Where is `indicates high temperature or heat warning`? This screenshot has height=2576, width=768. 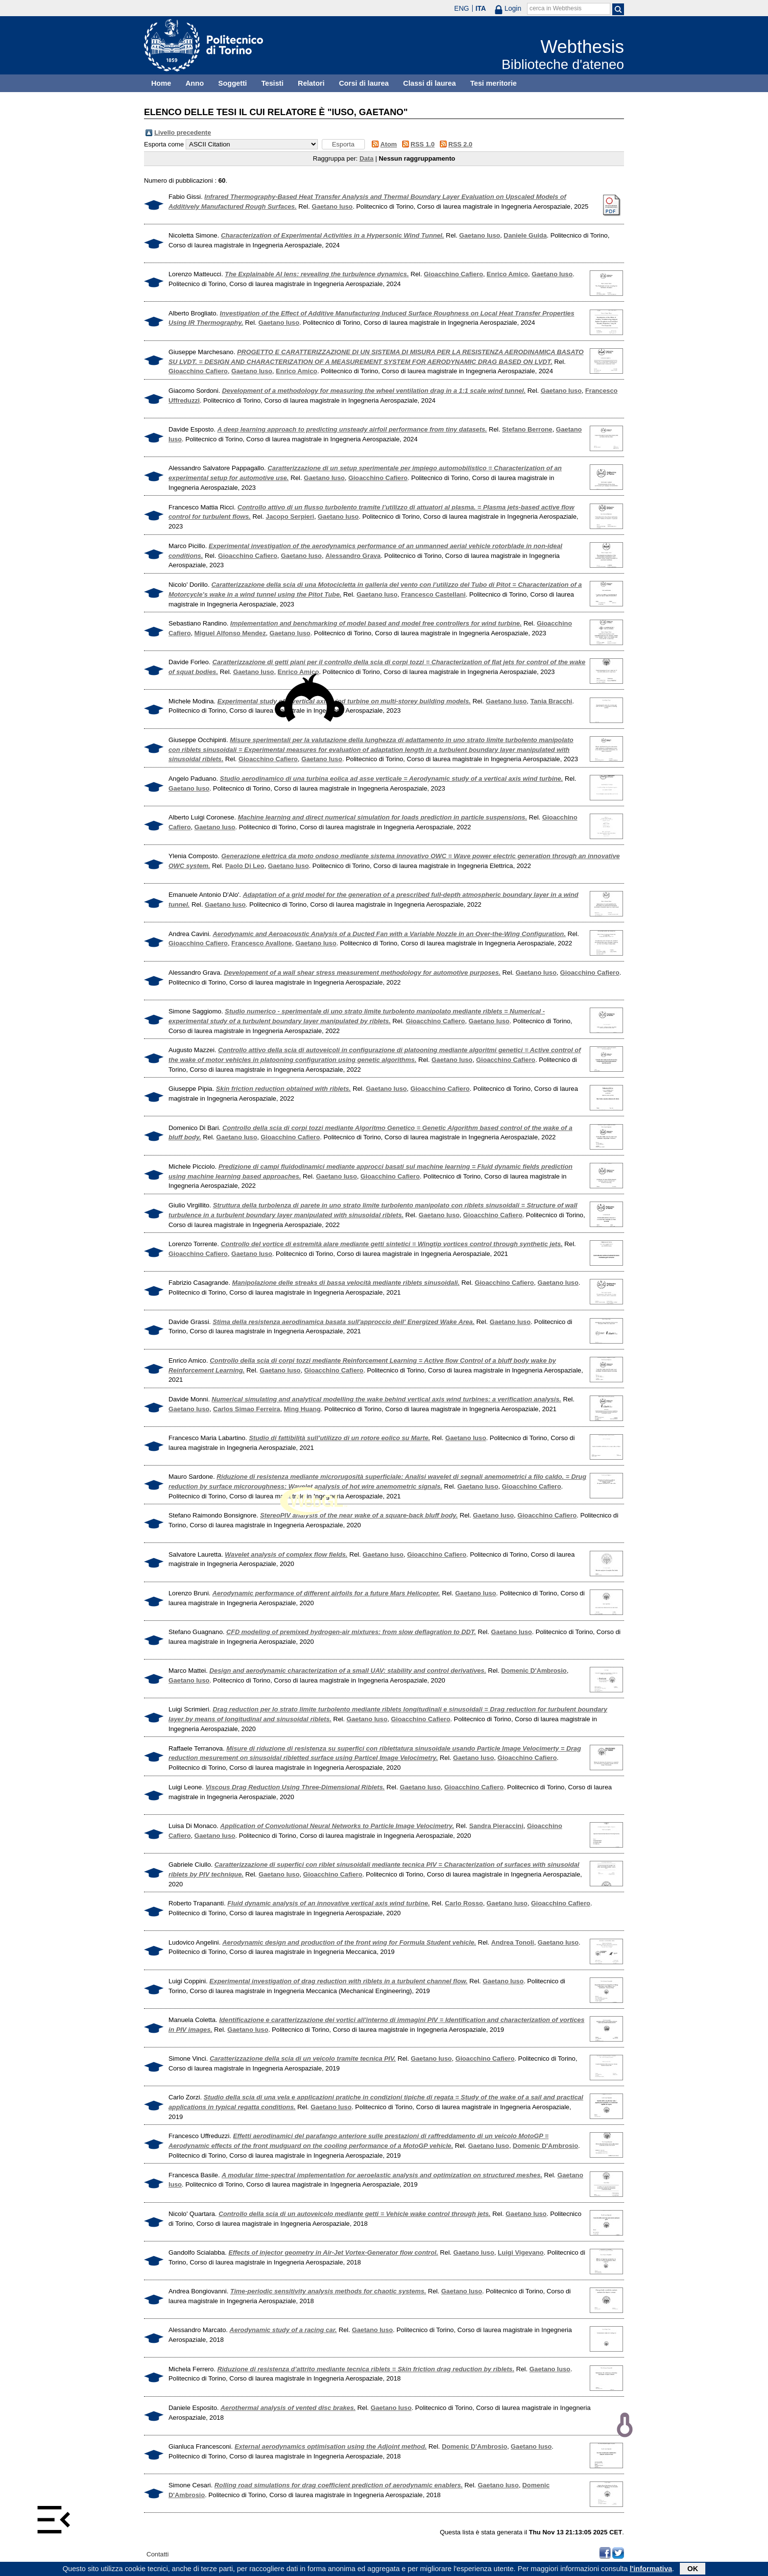 indicates high temperature or heat warning is located at coordinates (624, 2425).